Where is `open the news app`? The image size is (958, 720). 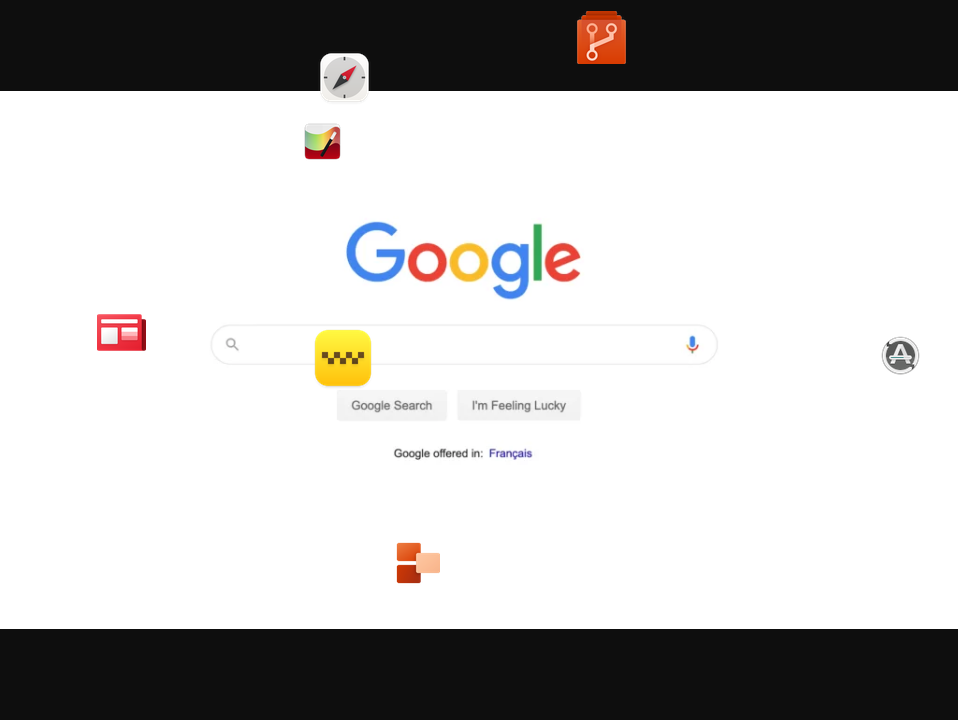 open the news app is located at coordinates (121, 332).